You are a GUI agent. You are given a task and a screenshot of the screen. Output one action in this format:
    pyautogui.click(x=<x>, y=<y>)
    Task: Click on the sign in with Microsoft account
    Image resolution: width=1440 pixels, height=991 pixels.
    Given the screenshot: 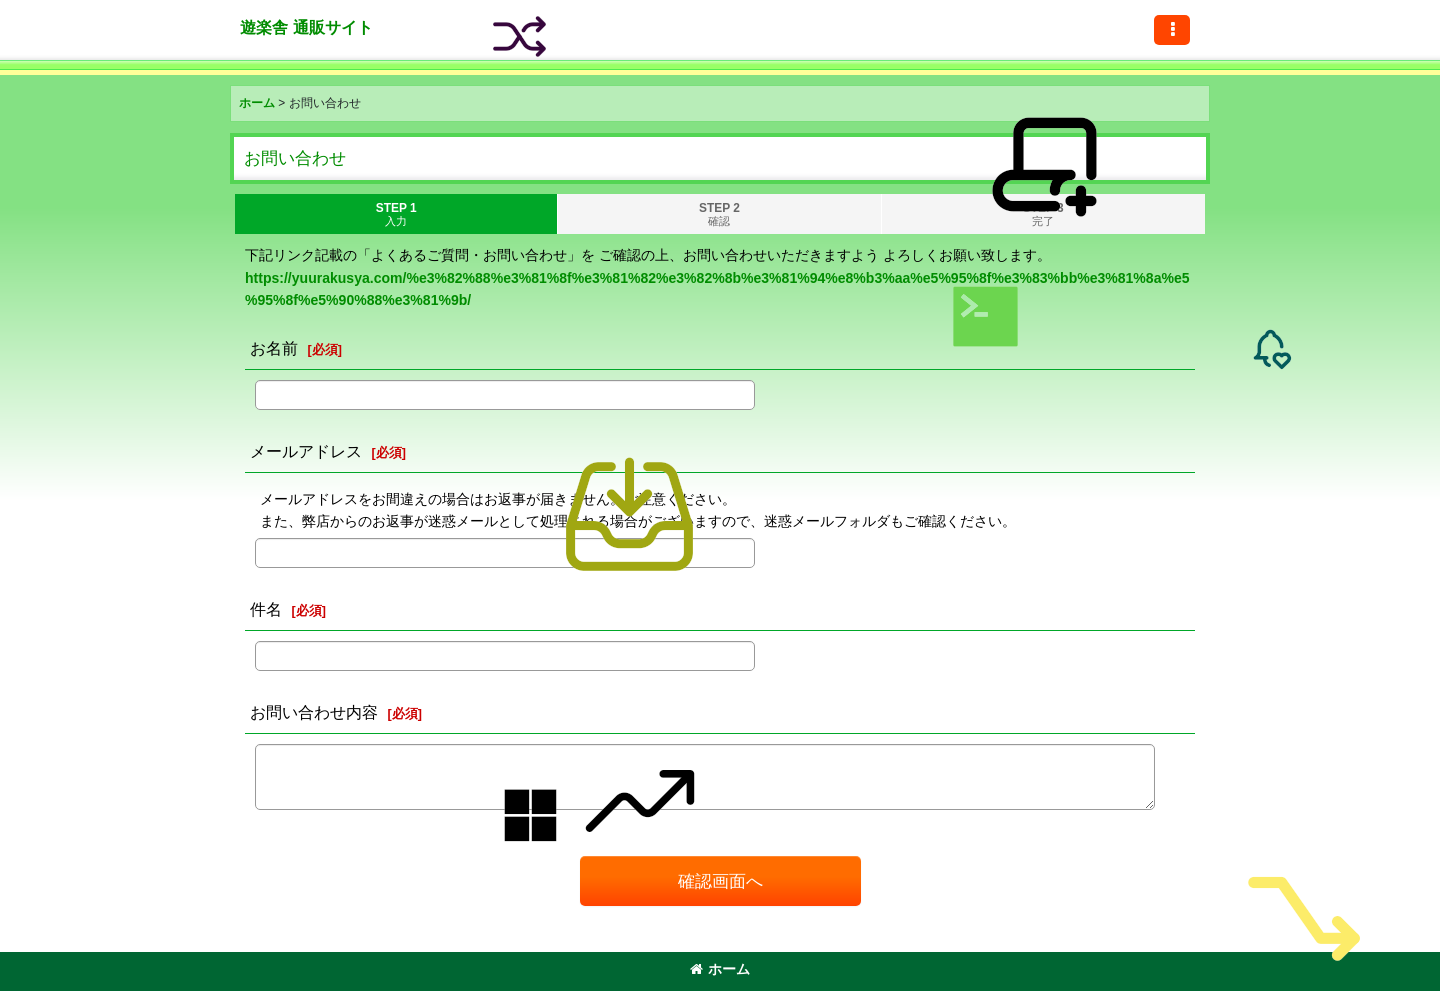 What is the action you would take?
    pyautogui.click(x=530, y=815)
    